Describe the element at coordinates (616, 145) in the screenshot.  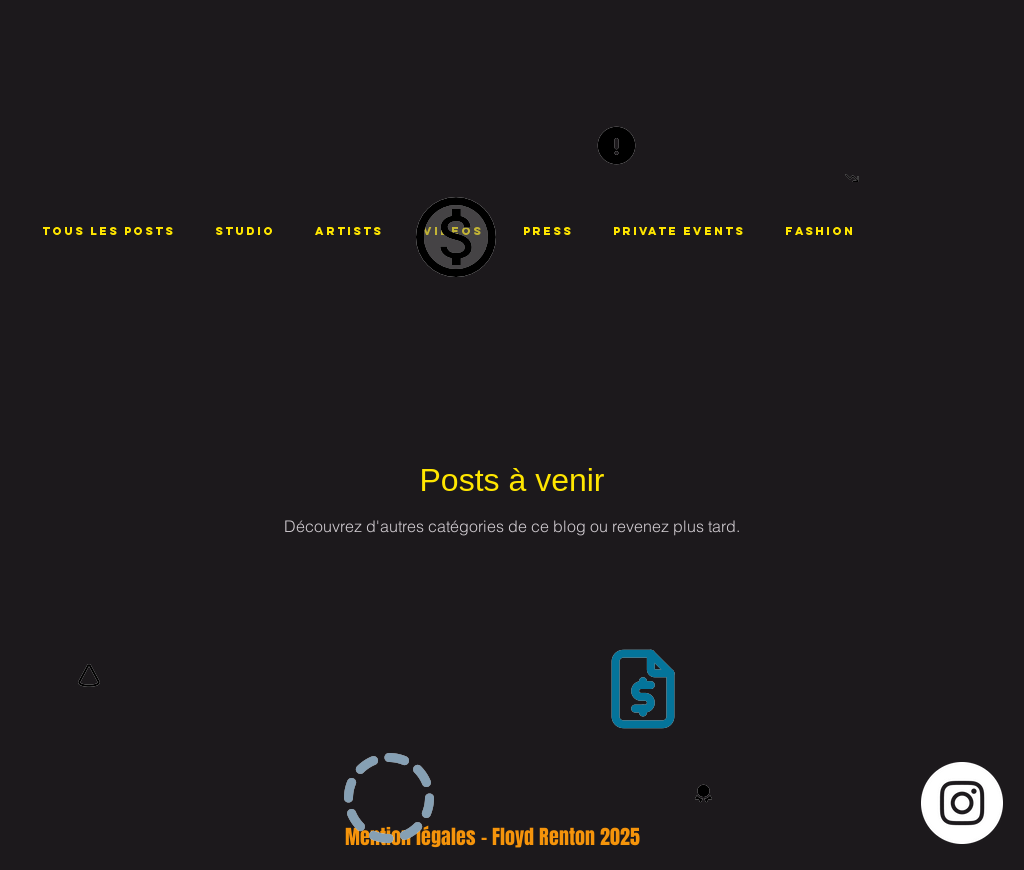
I see `indicates a warning or alert requiring attention` at that location.